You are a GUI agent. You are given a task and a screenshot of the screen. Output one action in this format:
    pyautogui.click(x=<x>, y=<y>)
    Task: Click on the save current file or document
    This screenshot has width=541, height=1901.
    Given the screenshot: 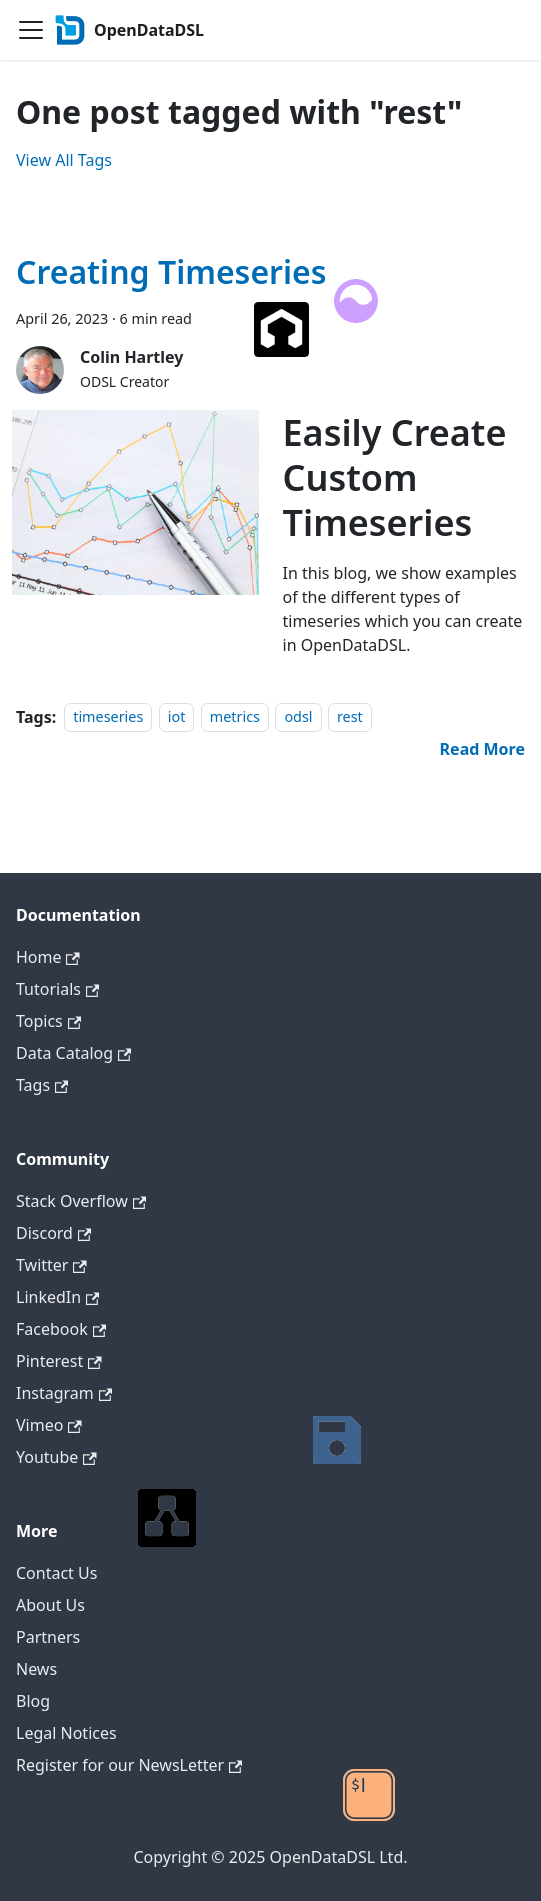 What is the action you would take?
    pyautogui.click(x=337, y=1440)
    